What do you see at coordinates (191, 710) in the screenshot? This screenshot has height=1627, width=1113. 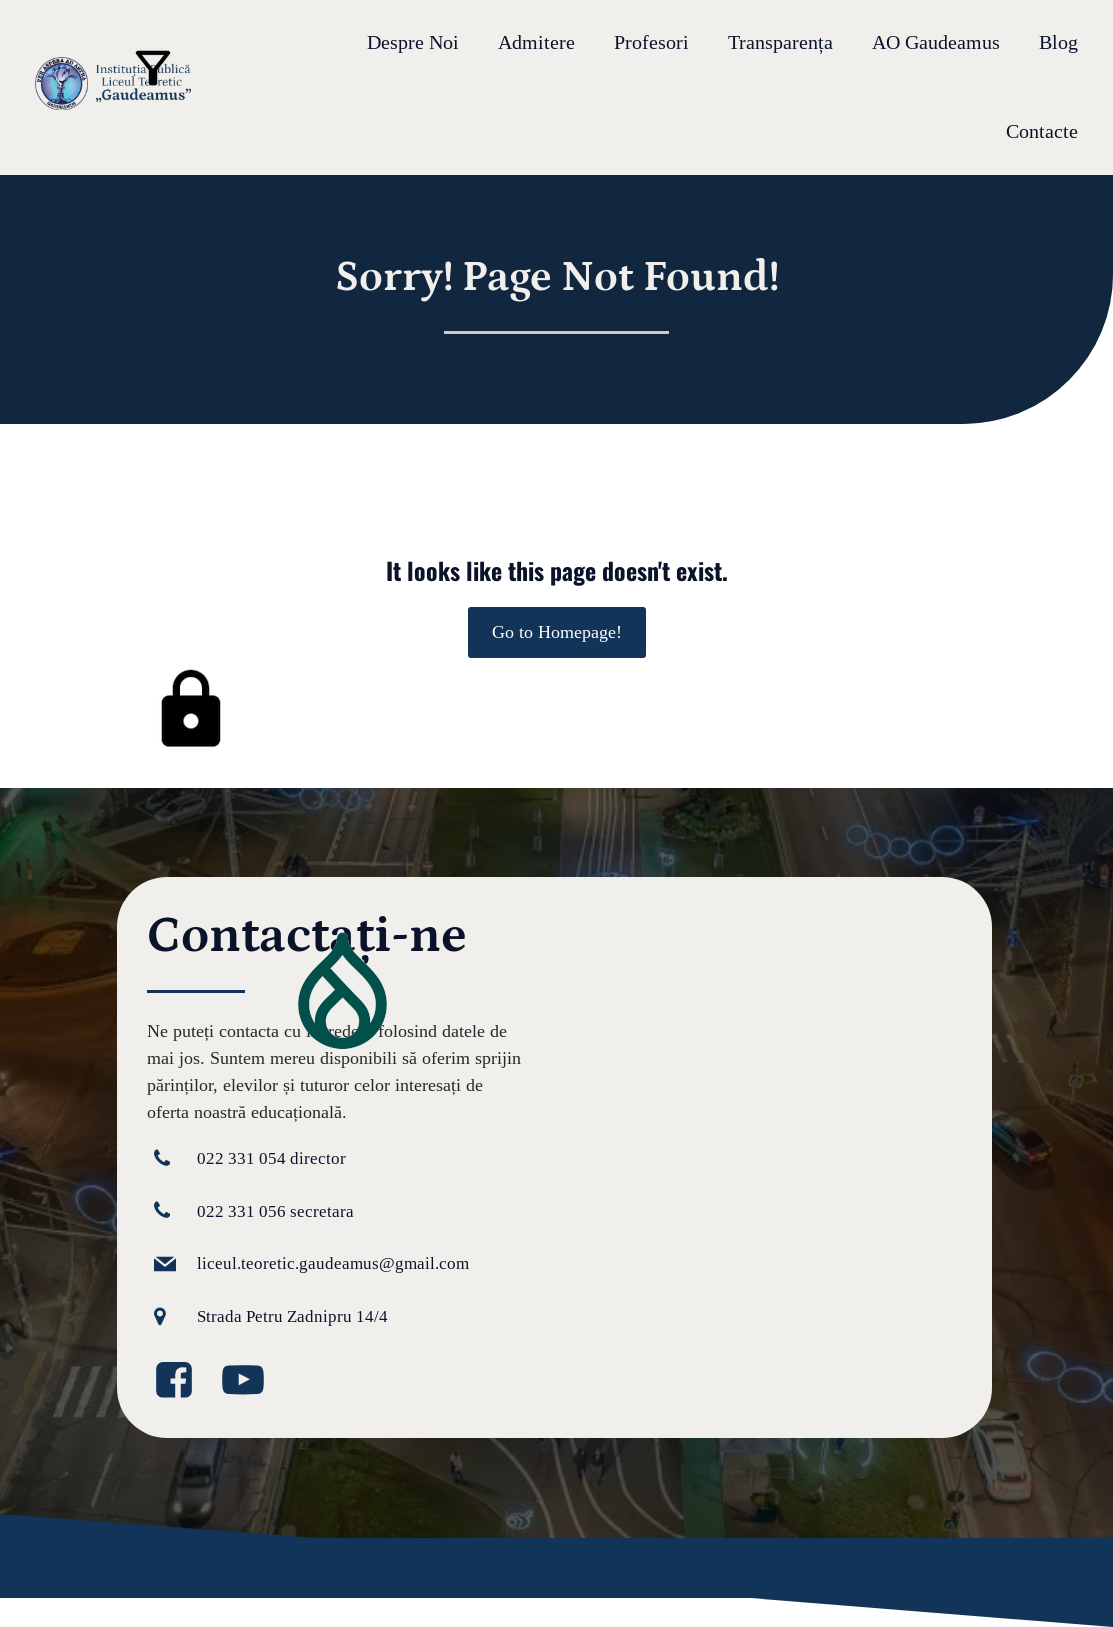 I see `lock or secure this item` at bounding box center [191, 710].